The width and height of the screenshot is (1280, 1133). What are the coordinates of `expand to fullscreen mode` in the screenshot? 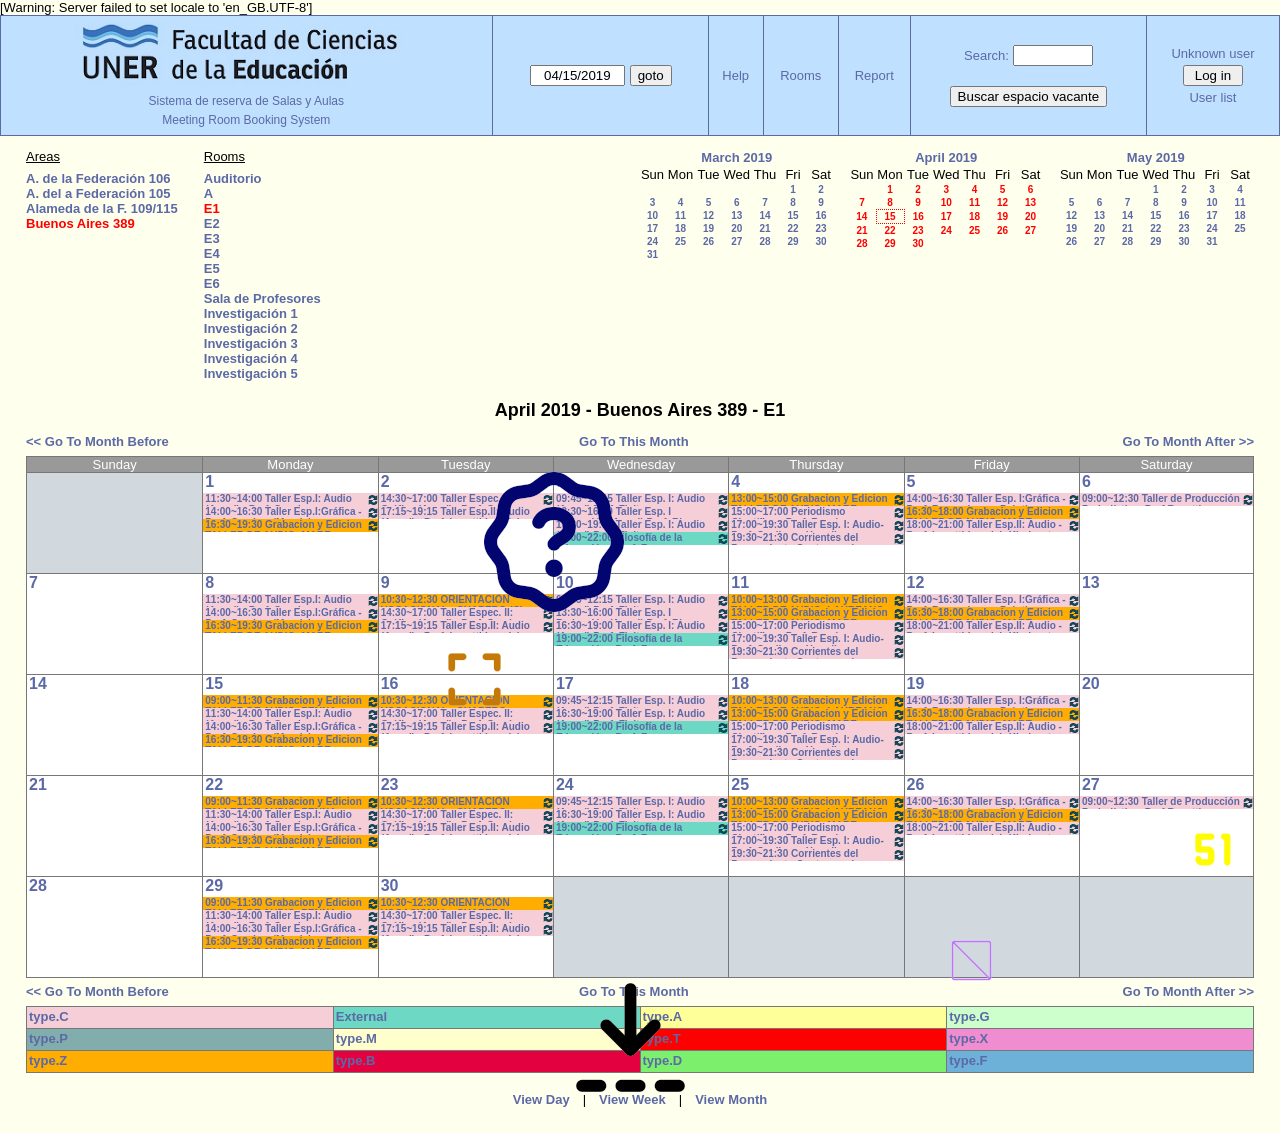 It's located at (474, 679).